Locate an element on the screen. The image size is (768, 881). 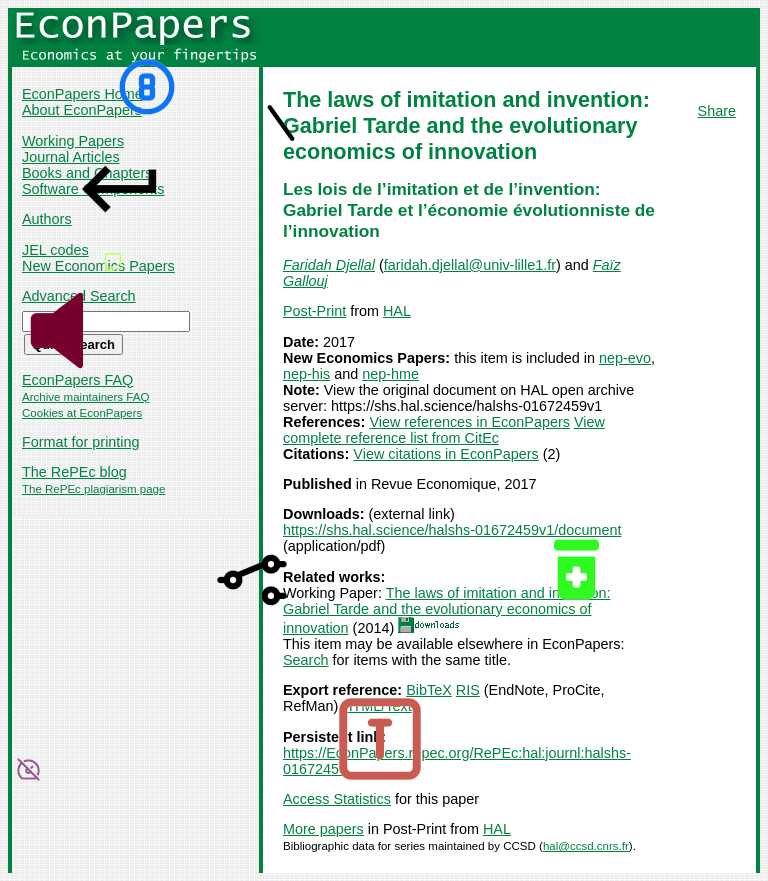
indicates a disabled or unavailable feature is located at coordinates (281, 123).